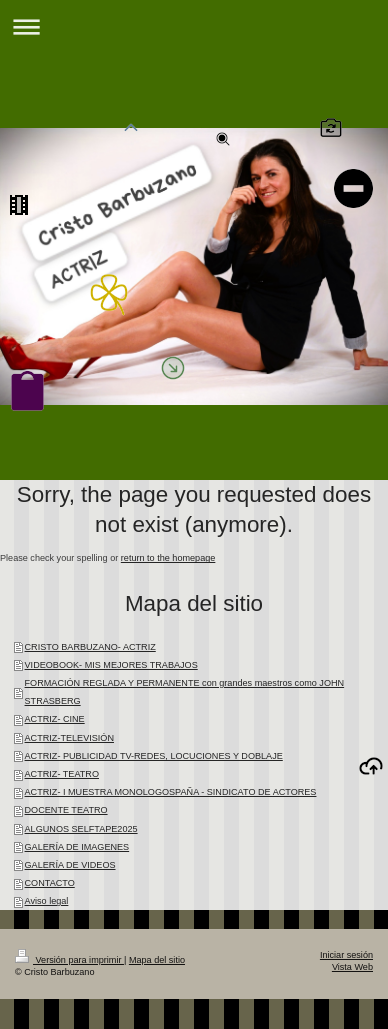 The image size is (388, 1029). I want to click on copy to clipboard, so click(27, 391).